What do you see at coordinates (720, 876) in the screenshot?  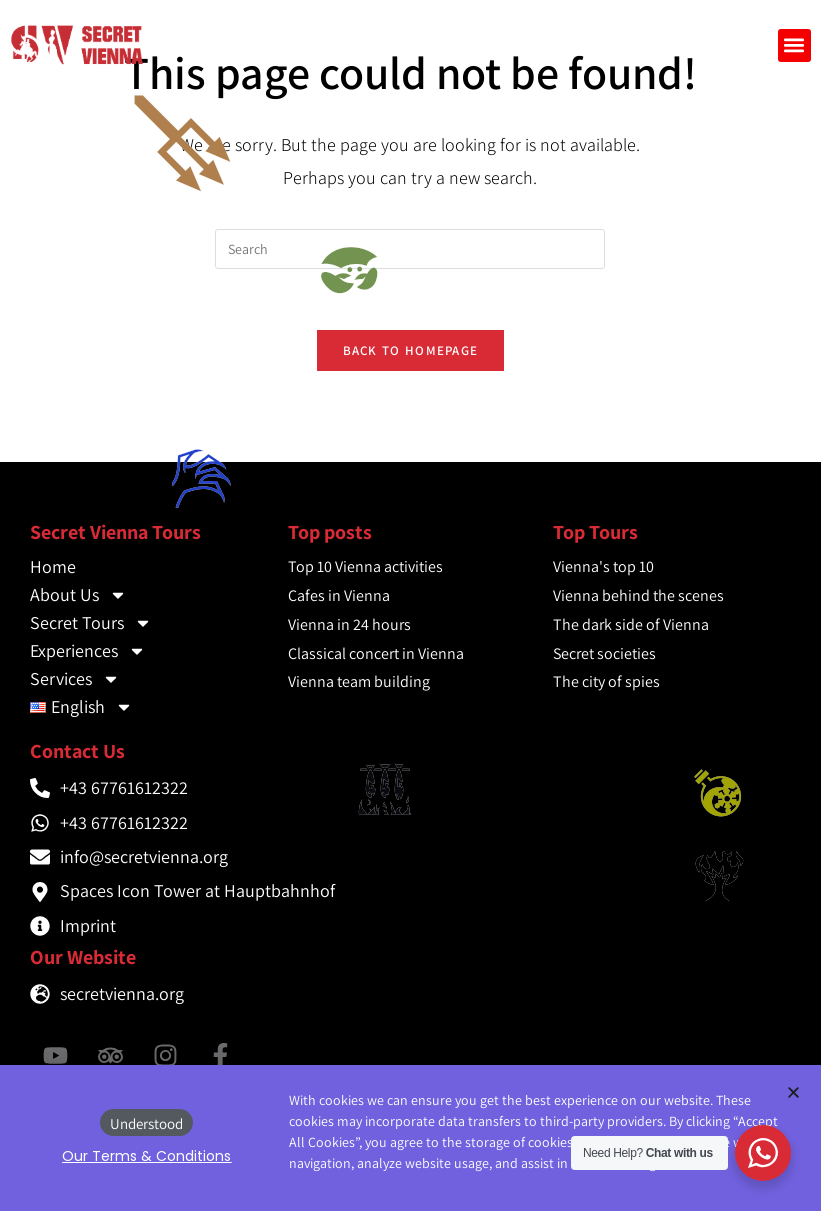 I see `indicates a fire hazard or wildfire event` at bounding box center [720, 876].